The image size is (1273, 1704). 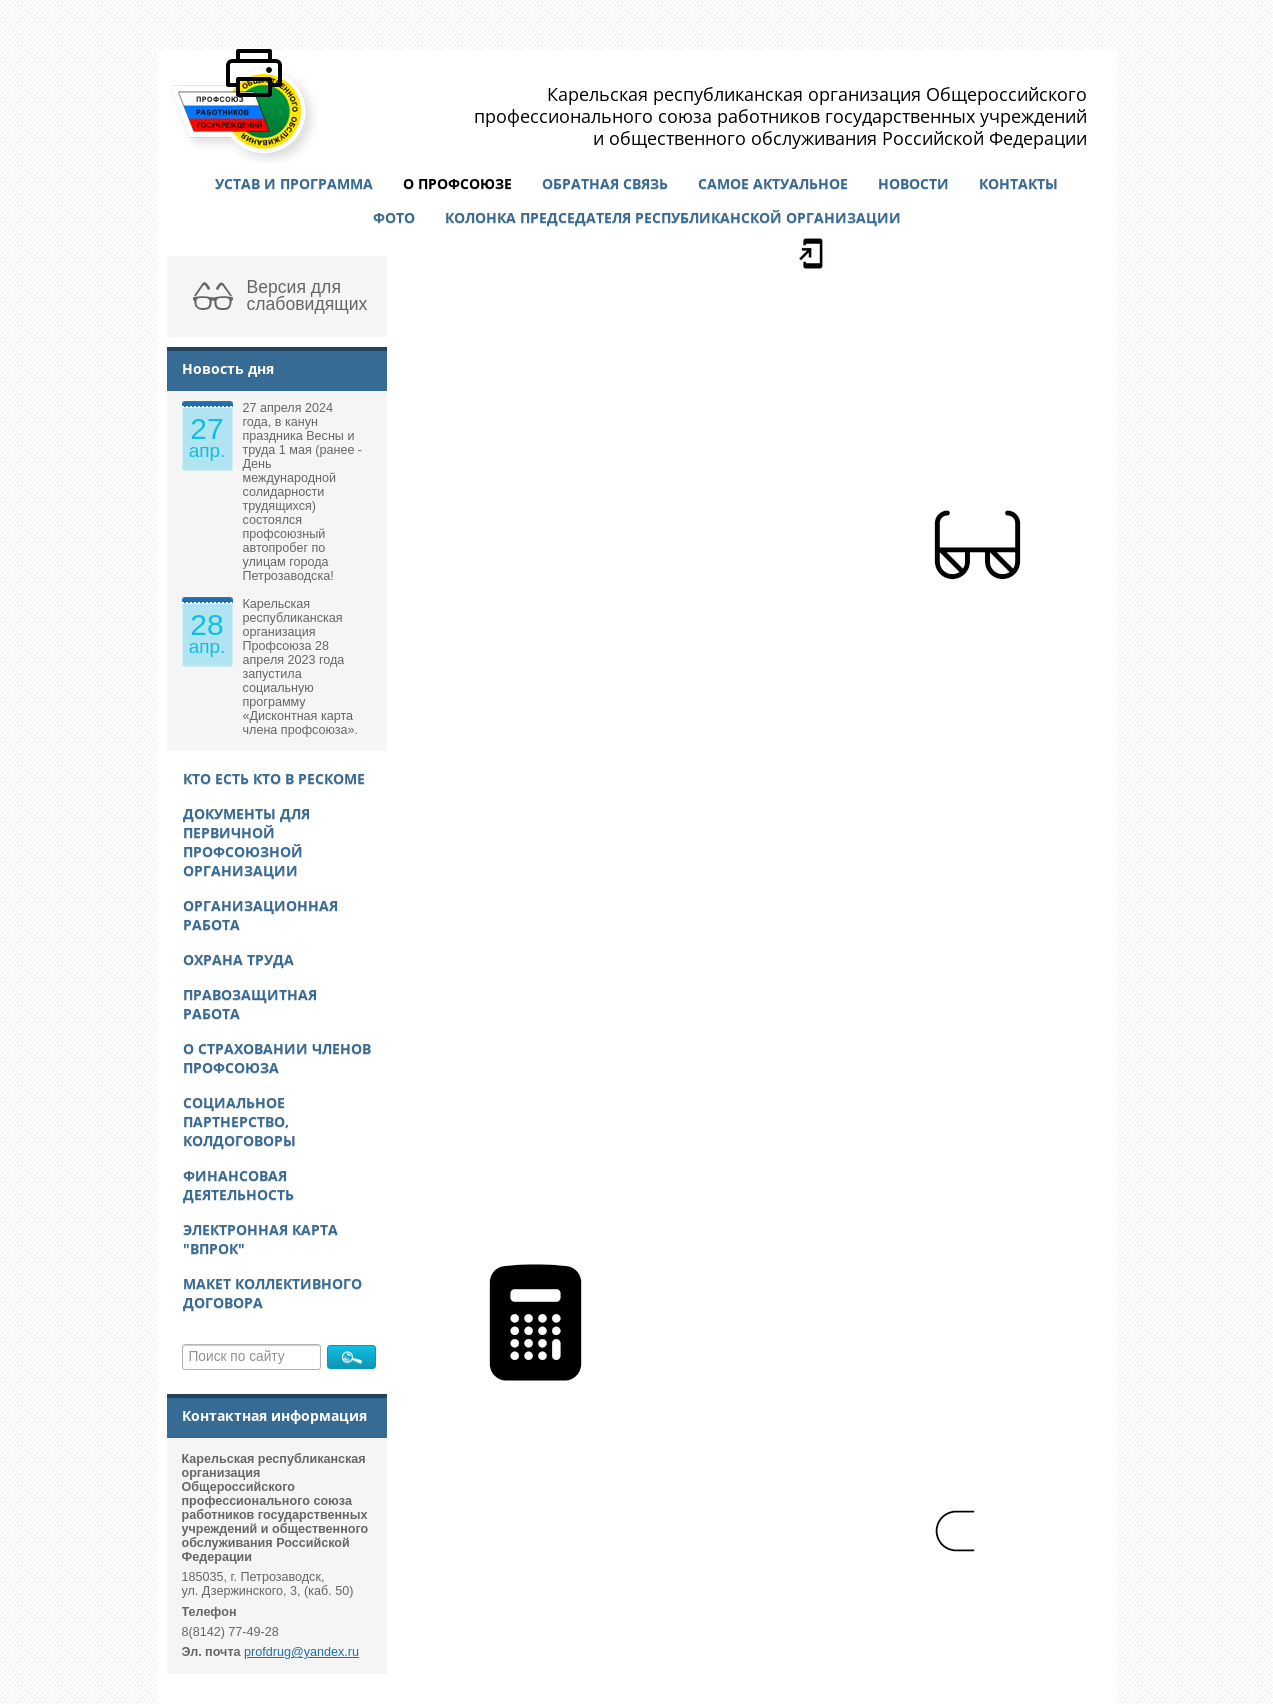 What do you see at coordinates (811, 253) in the screenshot?
I see `add this page or app to your home screen` at bounding box center [811, 253].